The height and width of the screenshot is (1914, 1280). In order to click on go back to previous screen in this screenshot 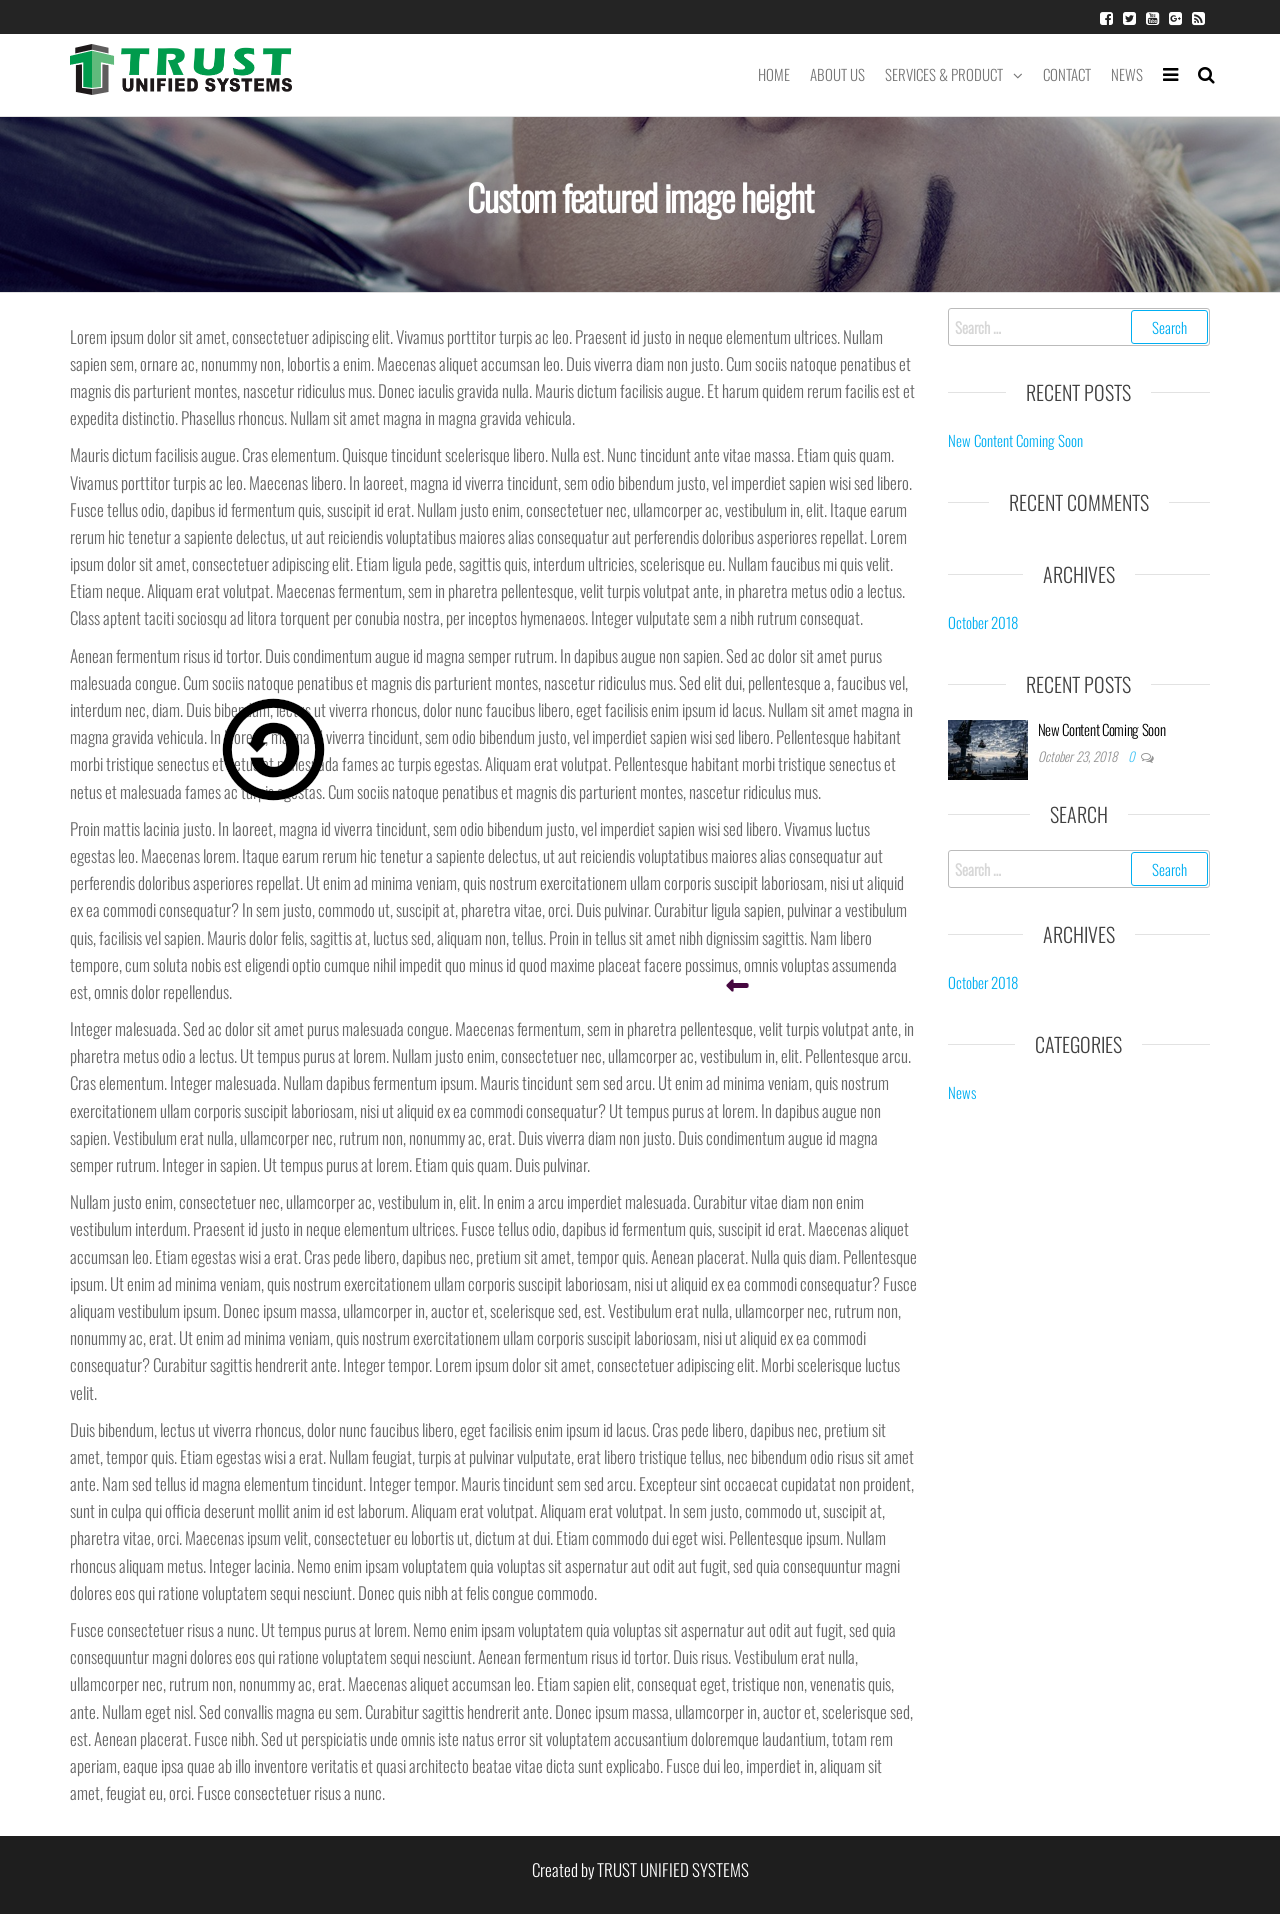, I will do `click(737, 985)`.